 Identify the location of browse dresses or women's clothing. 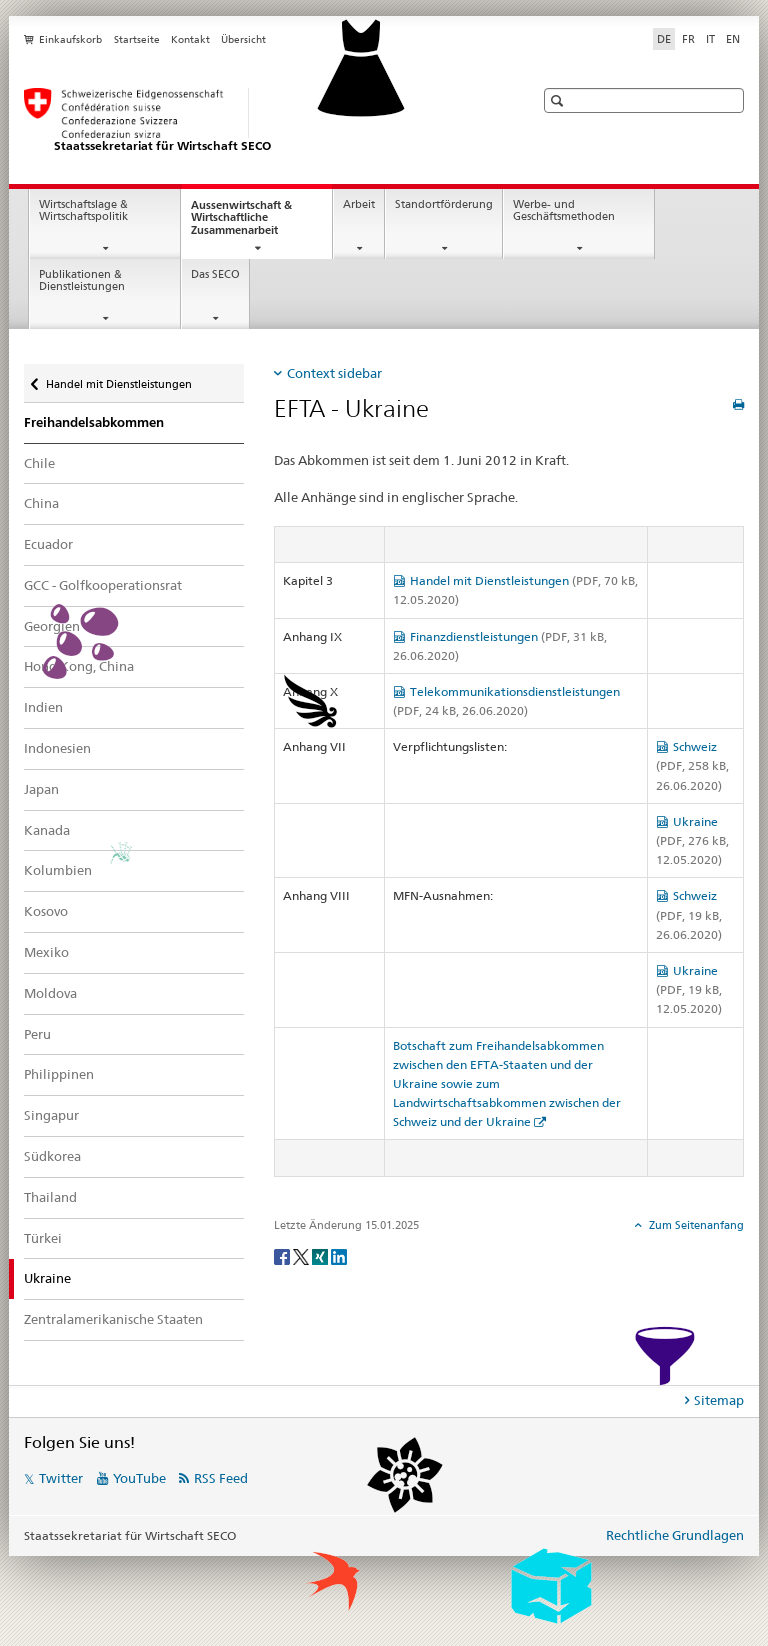
(361, 66).